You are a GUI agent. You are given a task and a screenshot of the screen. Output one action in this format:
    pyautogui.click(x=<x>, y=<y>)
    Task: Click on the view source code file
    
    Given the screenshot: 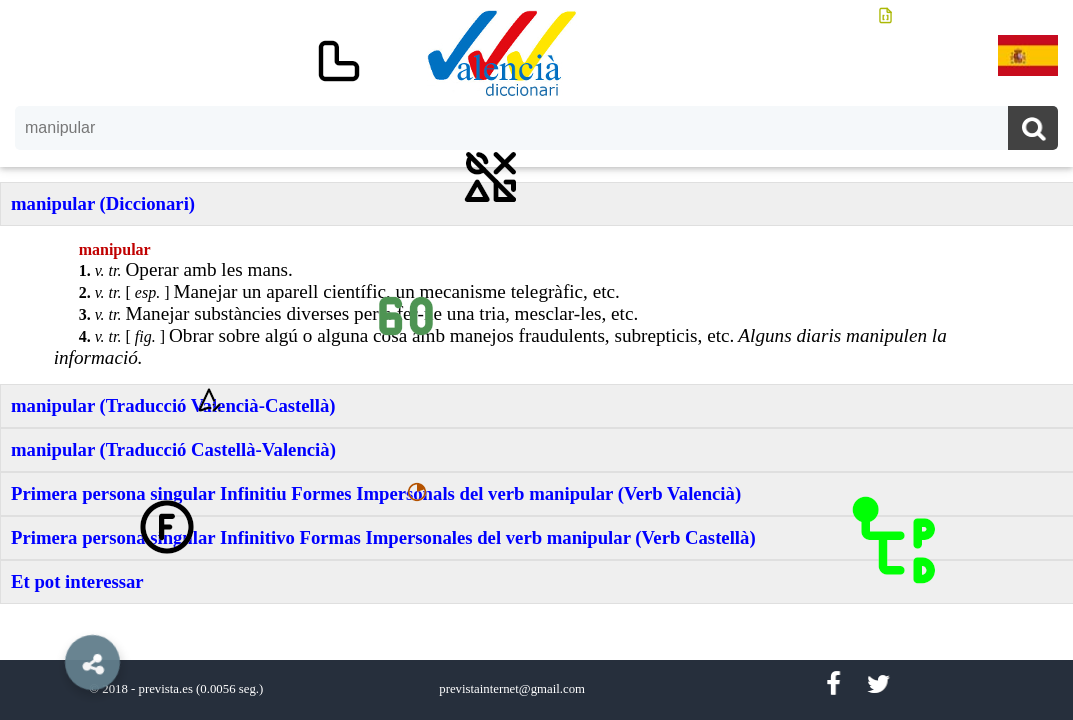 What is the action you would take?
    pyautogui.click(x=885, y=15)
    